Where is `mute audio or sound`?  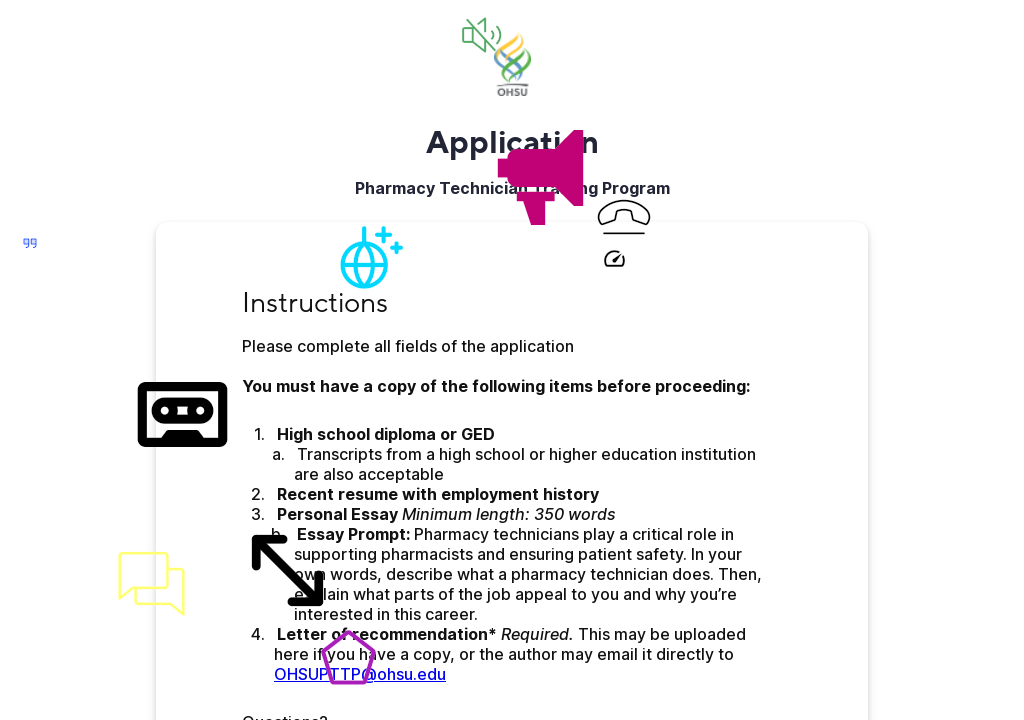
mute audio or sound is located at coordinates (481, 35).